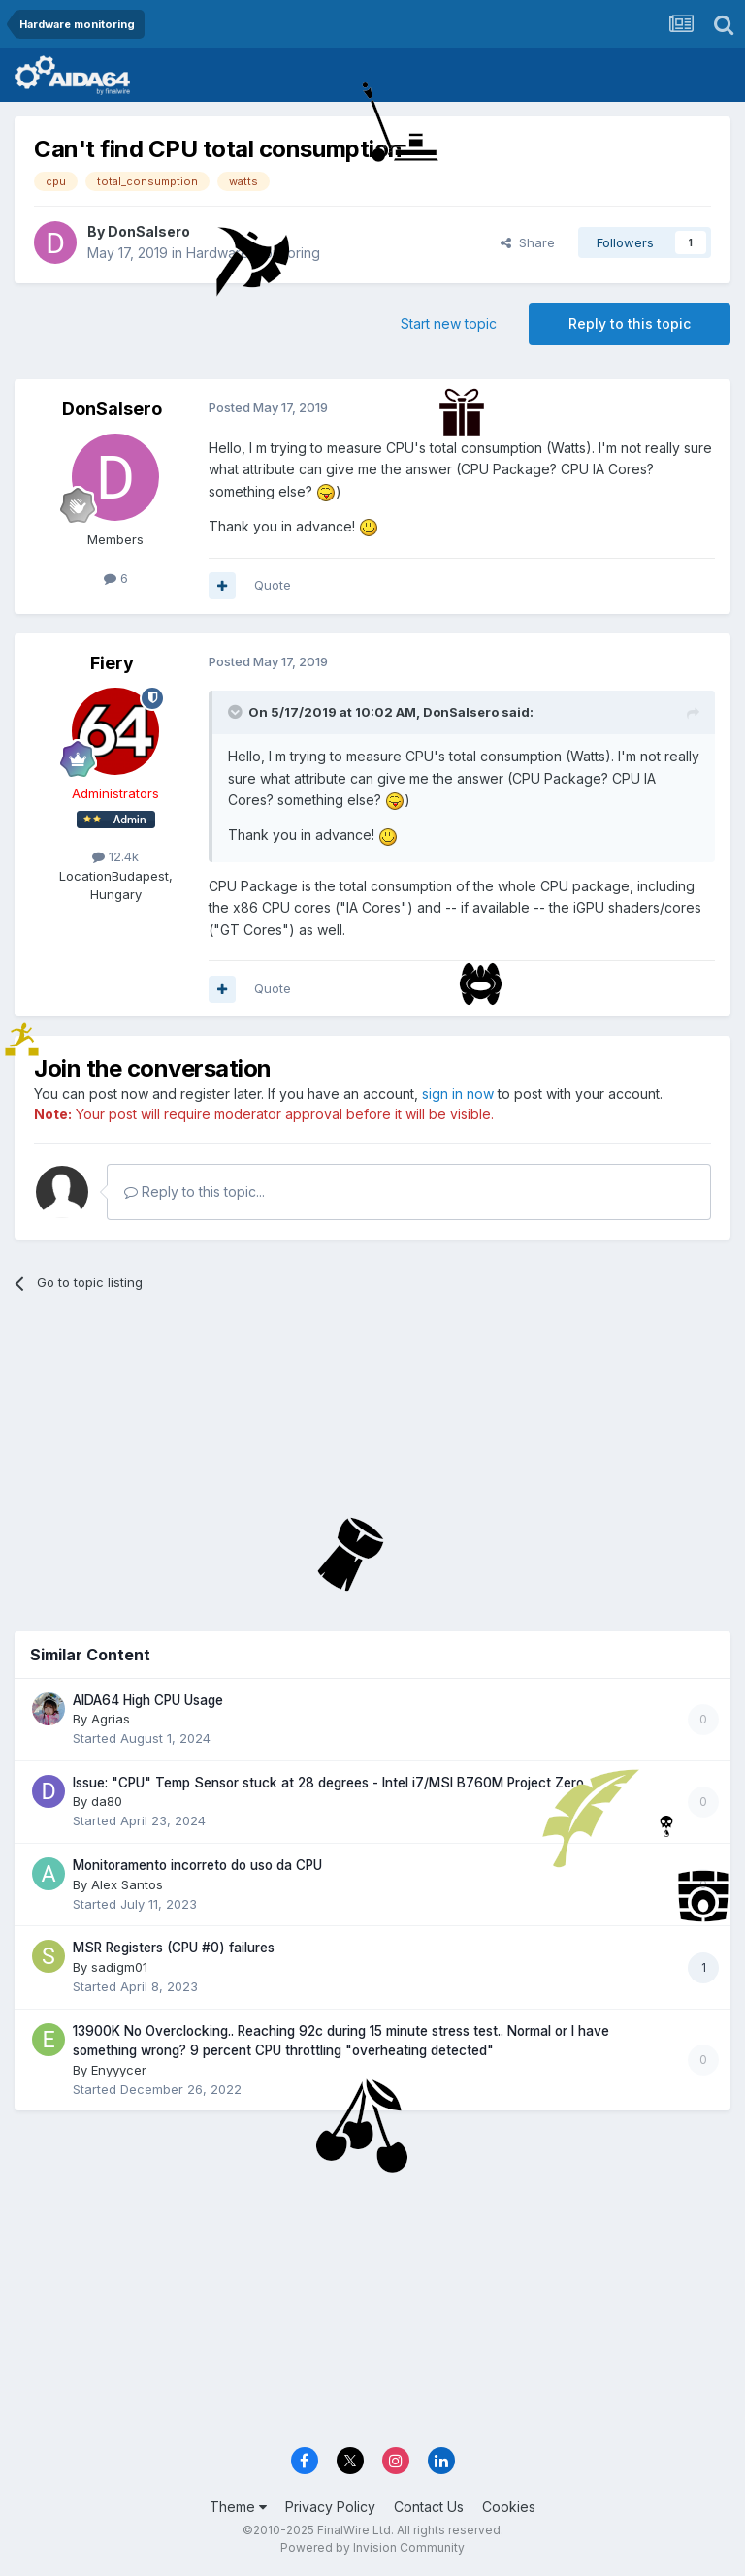  What do you see at coordinates (402, 120) in the screenshot?
I see `access floor cleaning or maintenance tools` at bounding box center [402, 120].